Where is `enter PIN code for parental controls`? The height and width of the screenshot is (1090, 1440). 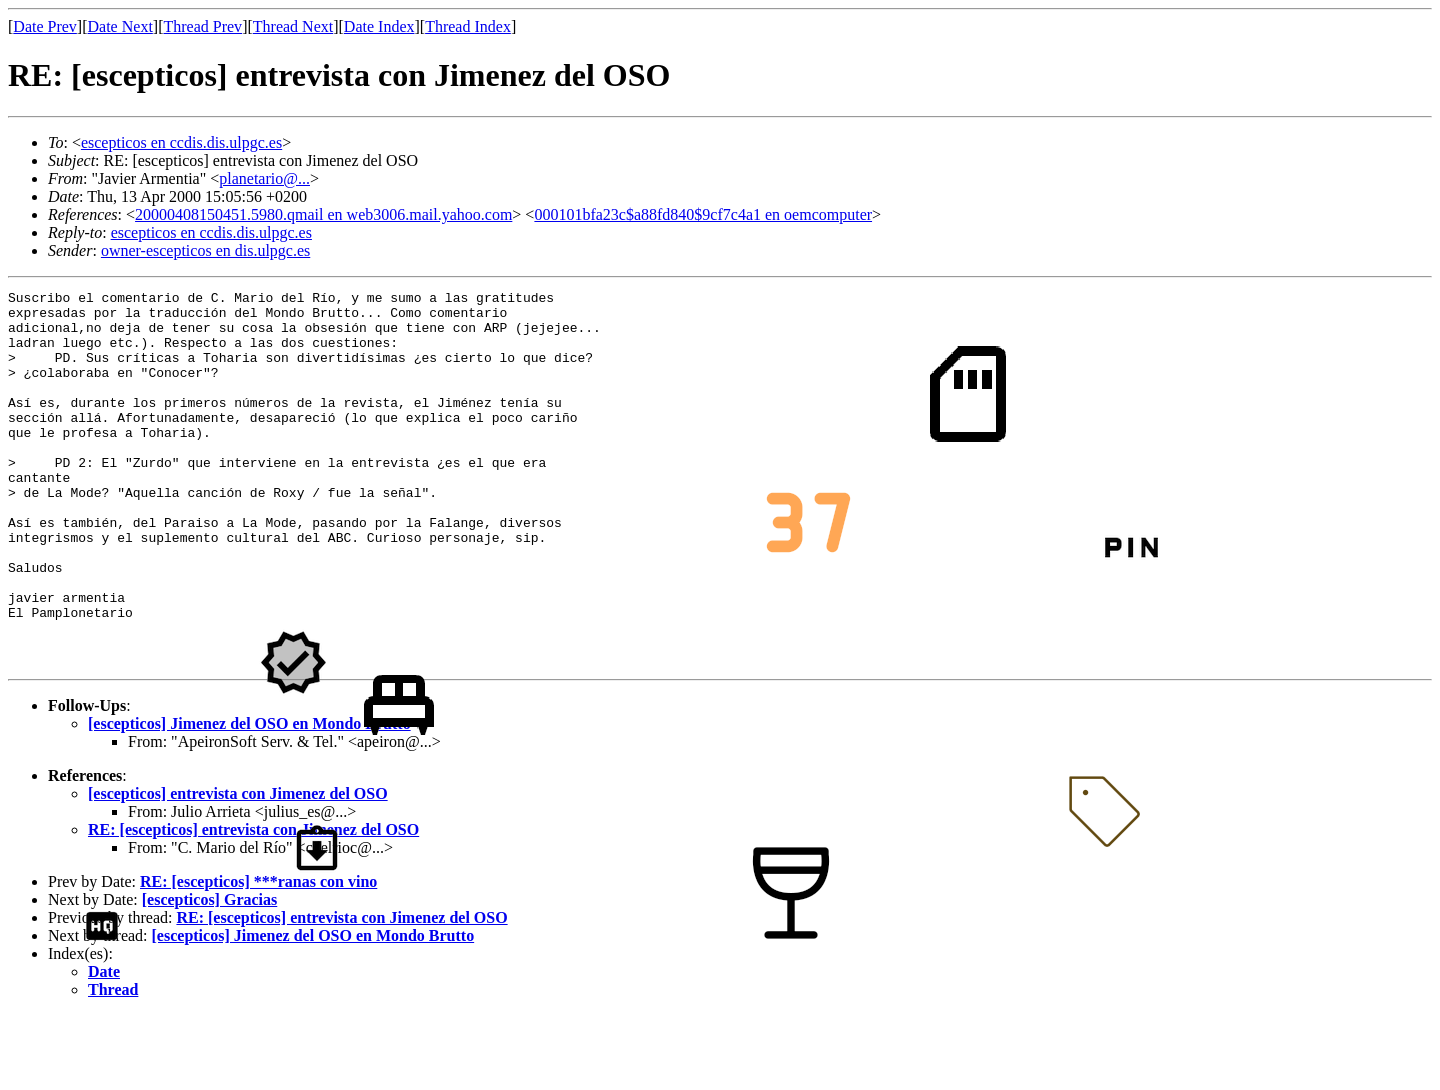 enter PIN code for parental controls is located at coordinates (1131, 547).